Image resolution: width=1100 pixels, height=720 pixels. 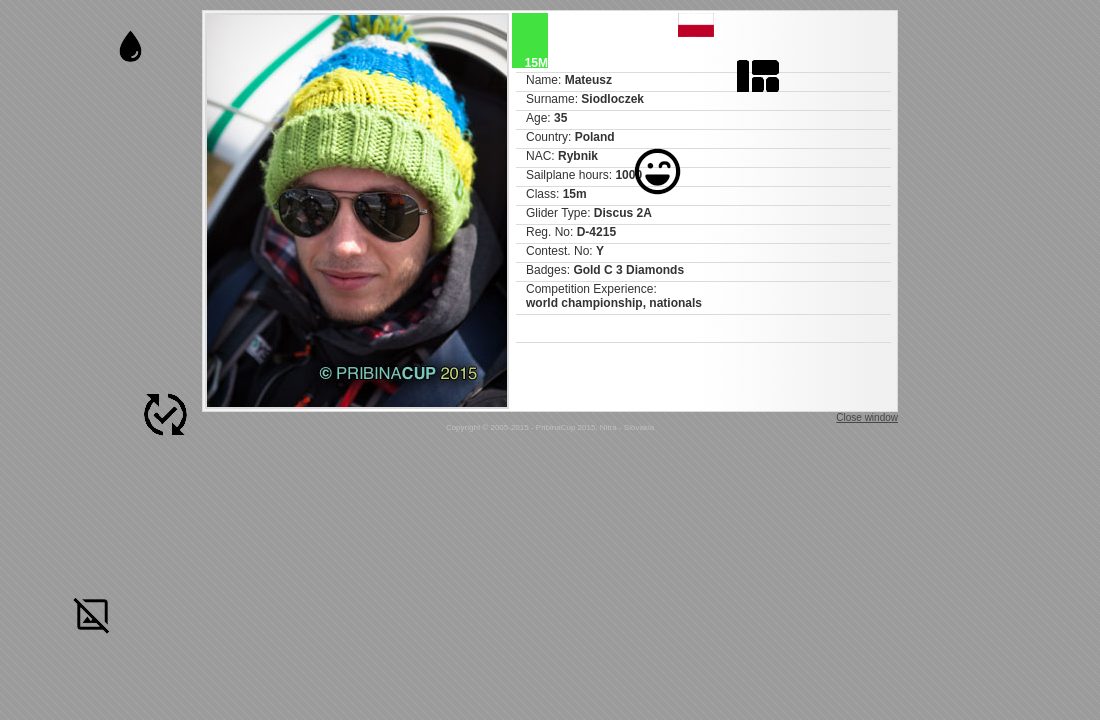 I want to click on image failed to load, so click(x=92, y=614).